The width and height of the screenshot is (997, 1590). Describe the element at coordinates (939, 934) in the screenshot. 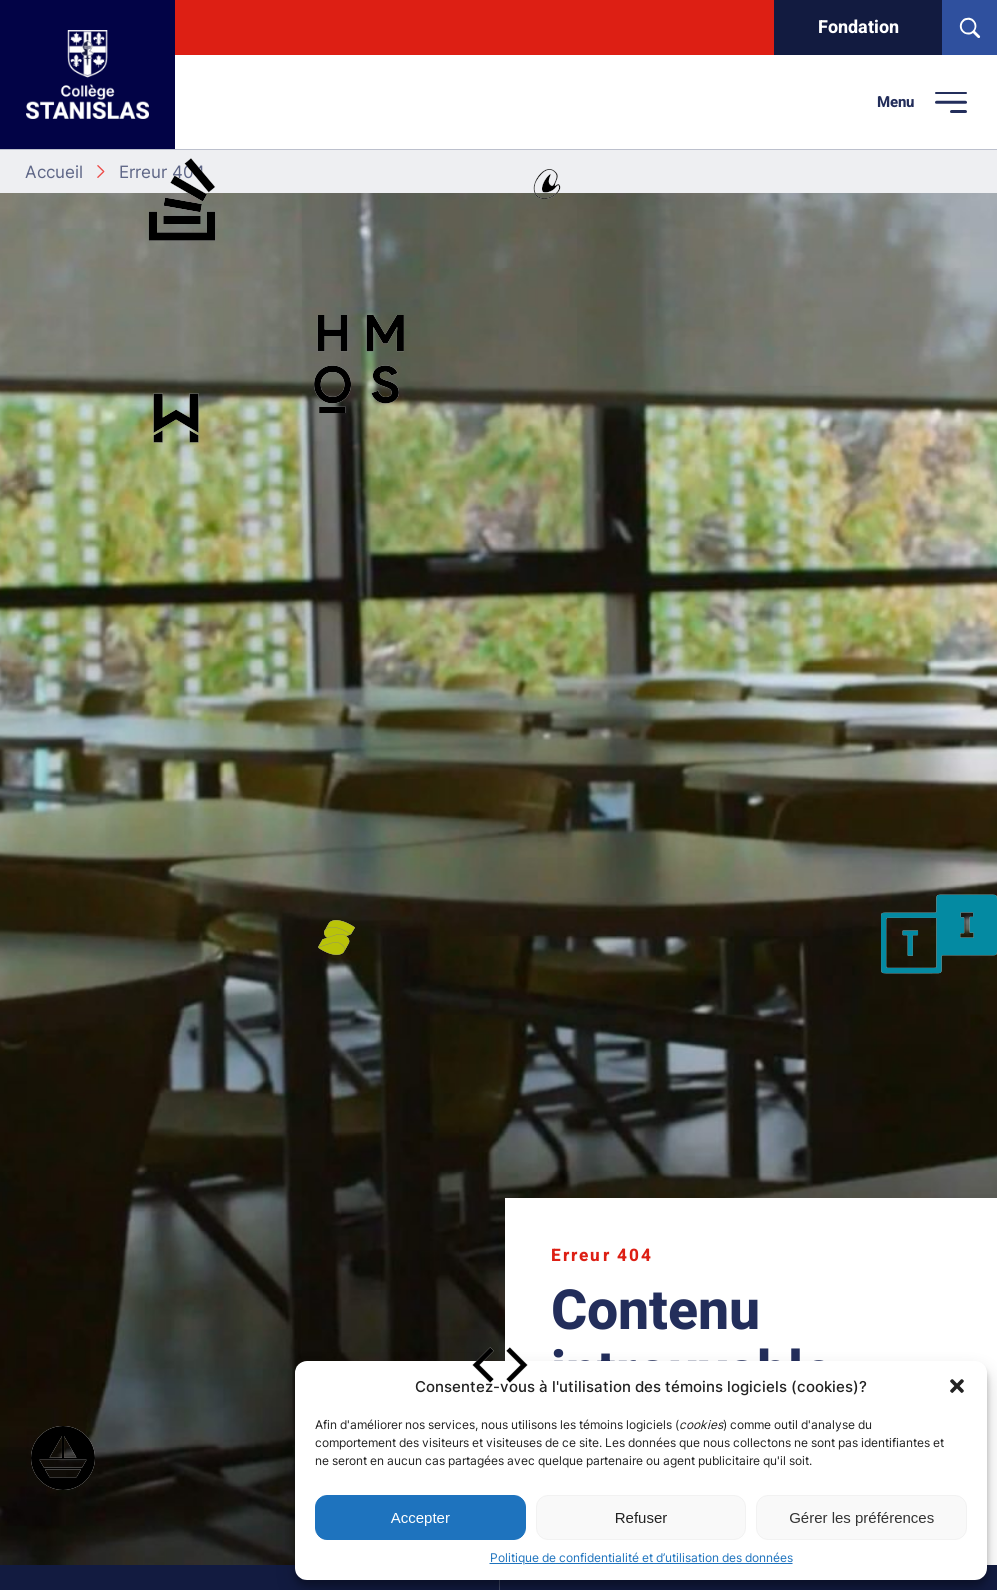

I see `open the TuneIn radio app` at that location.